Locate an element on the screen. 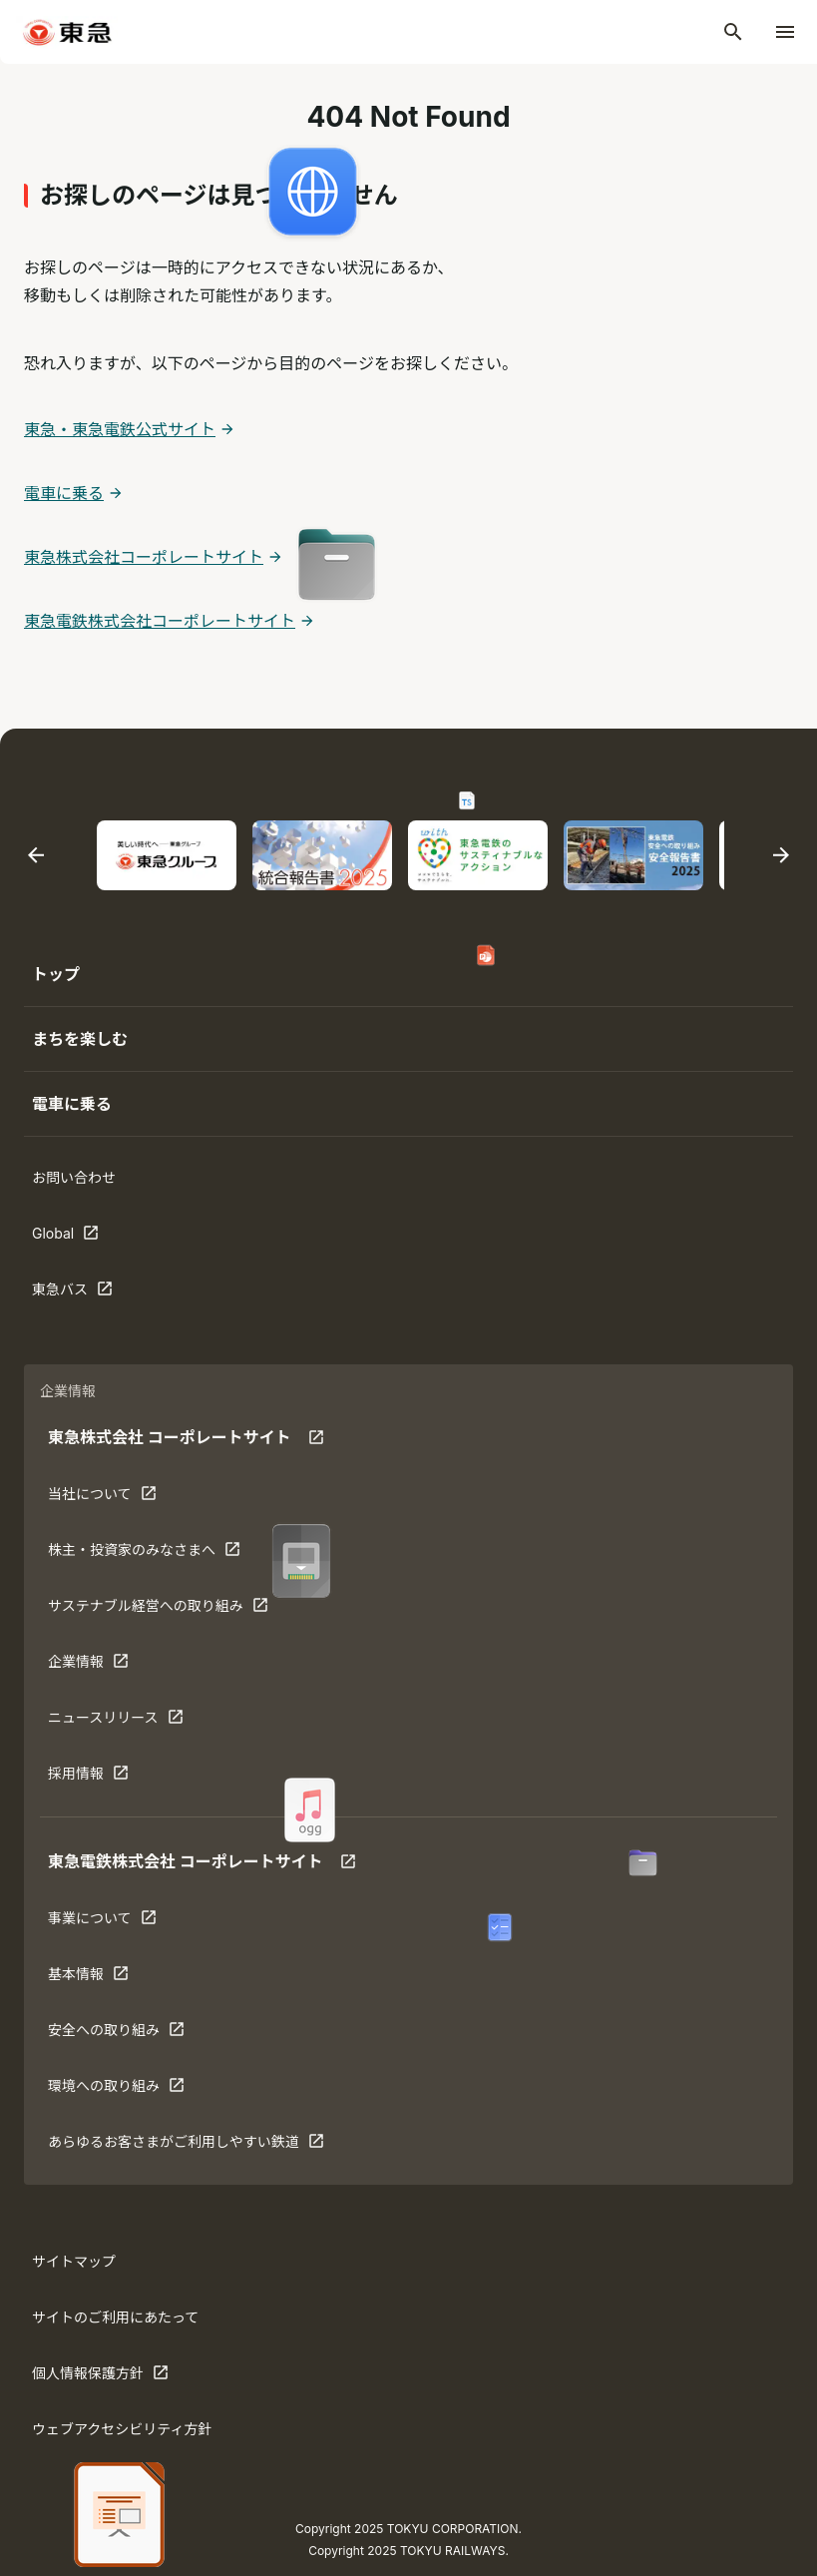 Image resolution: width=817 pixels, height=2576 pixels. an ogg vorbis audio file is located at coordinates (309, 1809).